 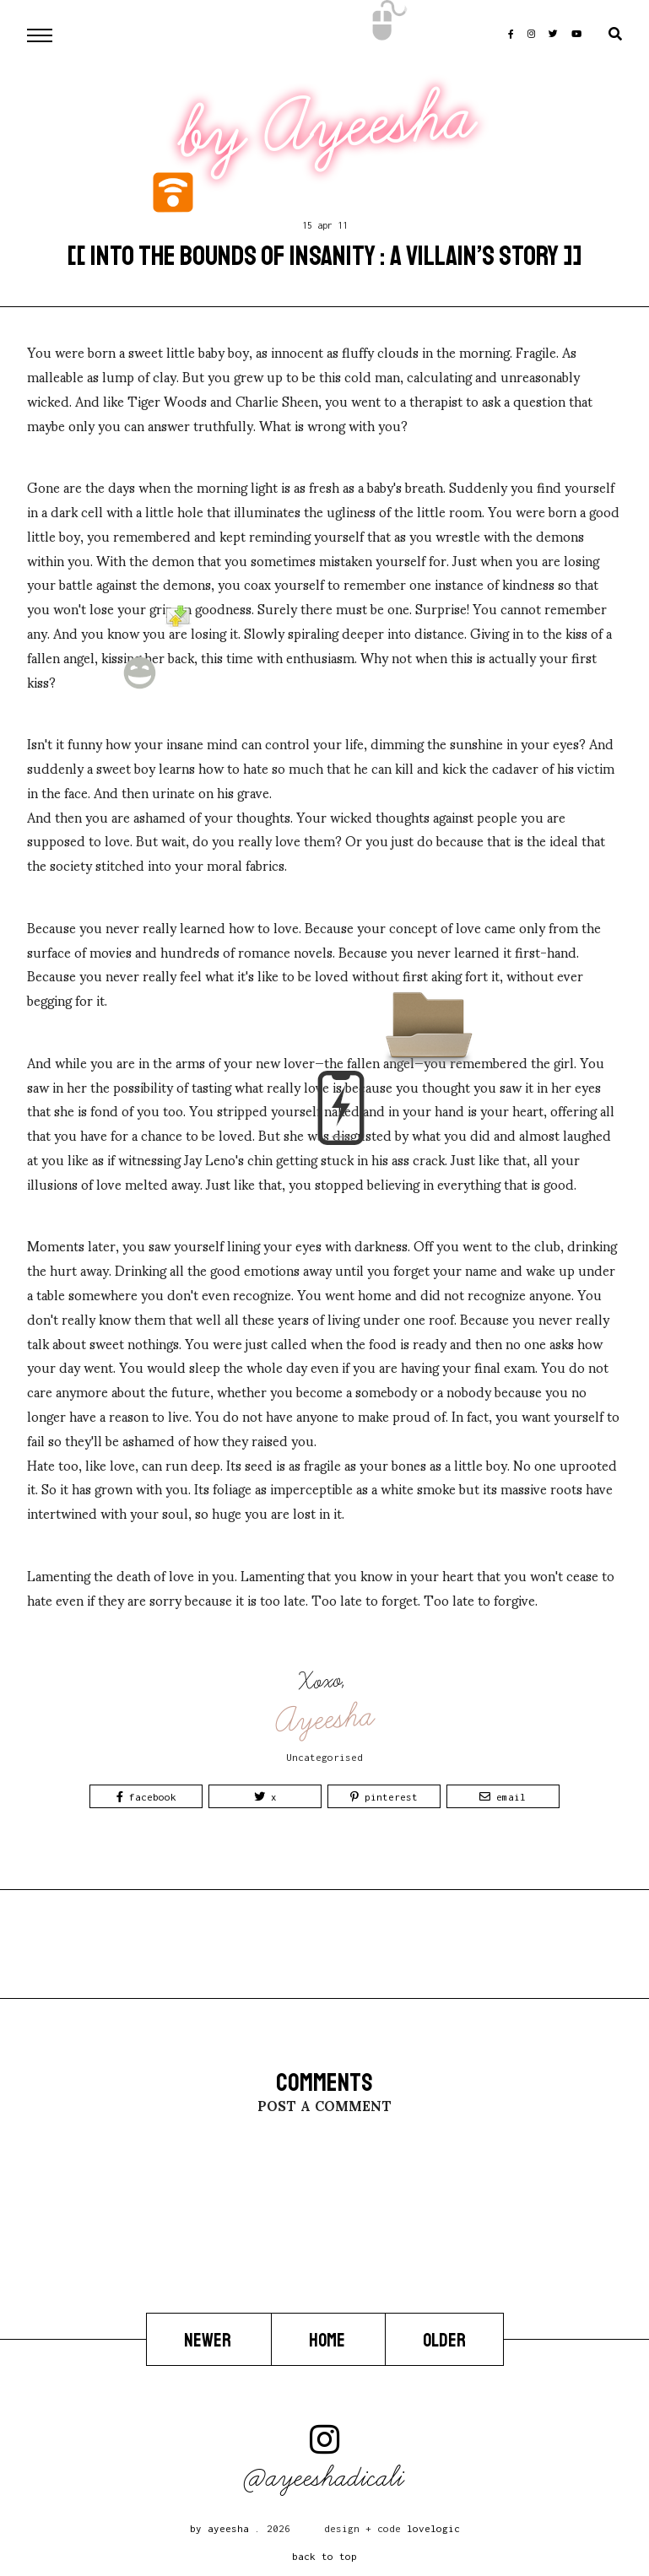 I want to click on sync incoming and outgoing mail, so click(x=177, y=617).